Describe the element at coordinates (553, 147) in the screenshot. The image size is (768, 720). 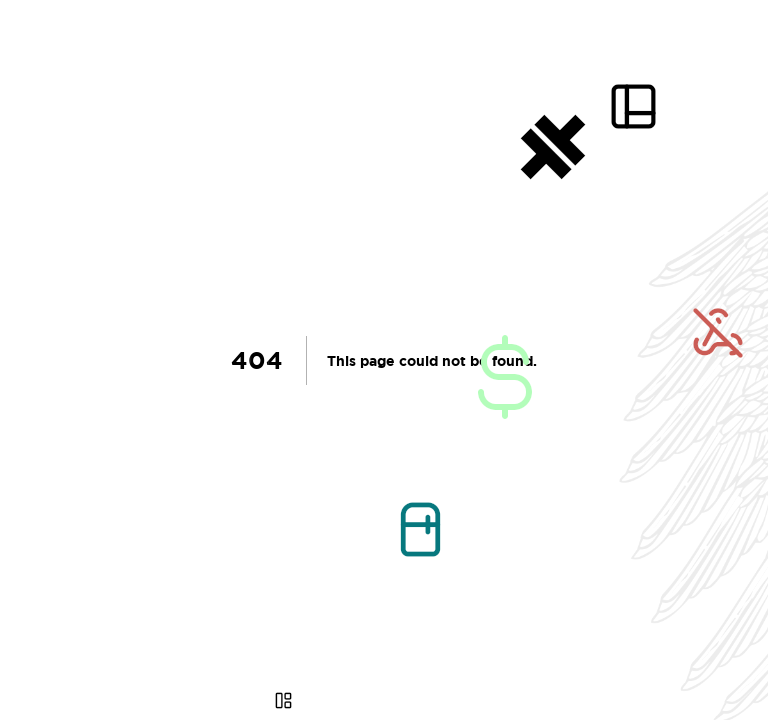
I see `capacitor framework logo` at that location.